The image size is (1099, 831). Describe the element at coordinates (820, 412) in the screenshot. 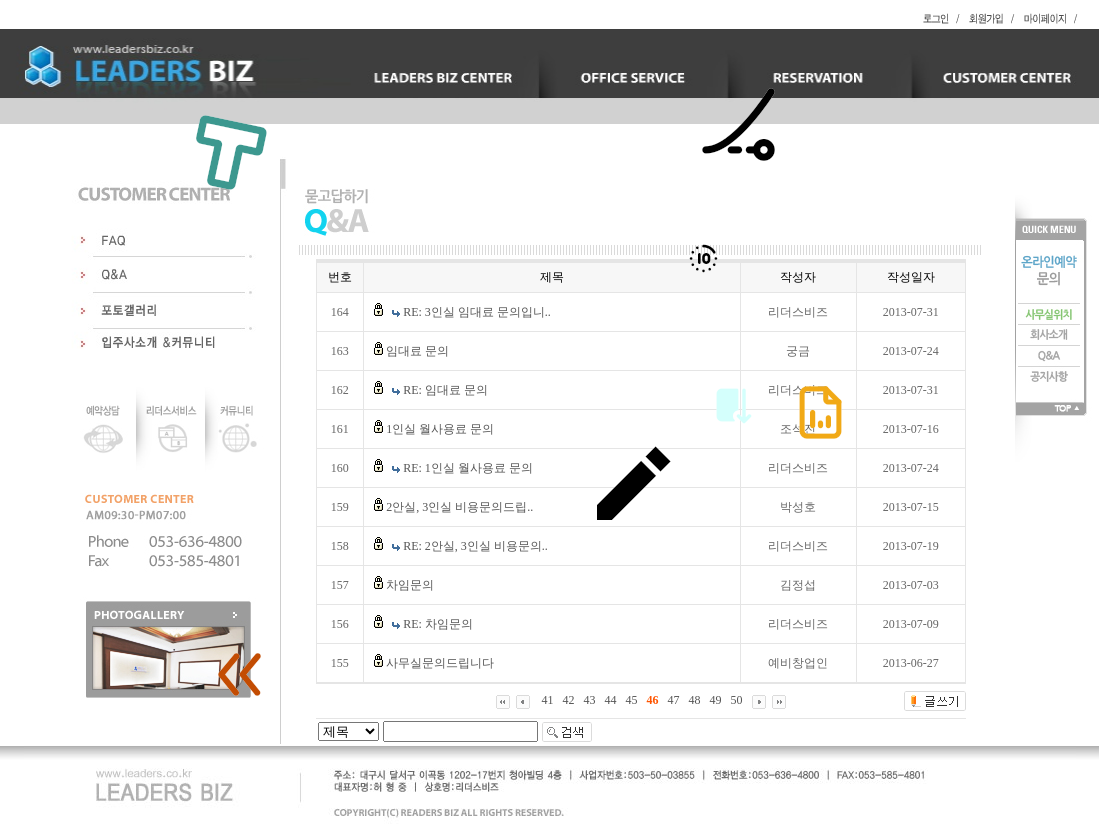

I see `view document analytics or statistics` at that location.